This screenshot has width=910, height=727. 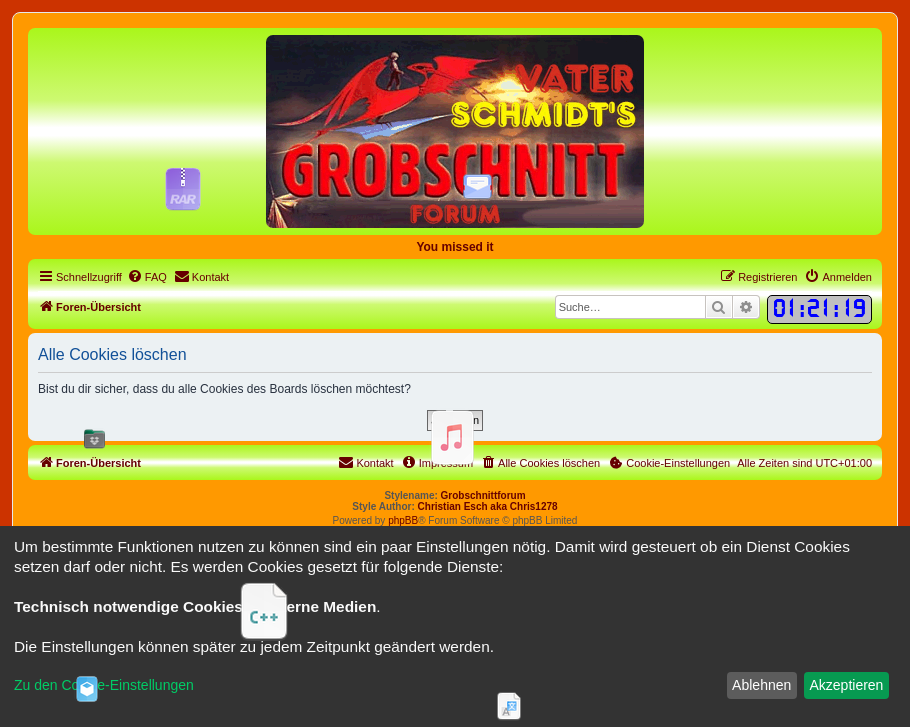 What do you see at coordinates (509, 706) in the screenshot?
I see `a gettext translation file for software localization` at bounding box center [509, 706].